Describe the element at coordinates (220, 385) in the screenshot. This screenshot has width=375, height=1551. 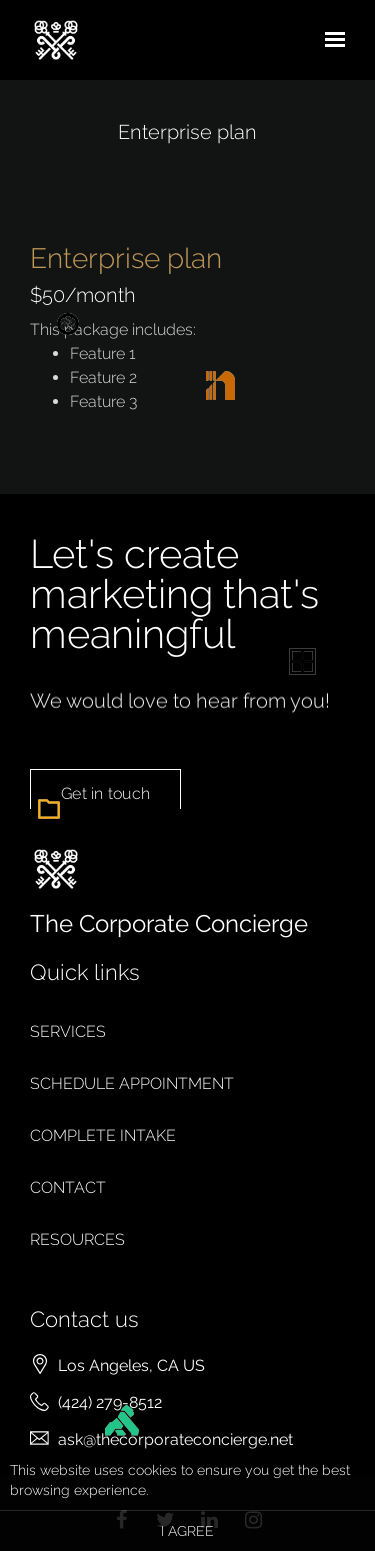
I see `infracost cloud cost estimation tool logo` at that location.